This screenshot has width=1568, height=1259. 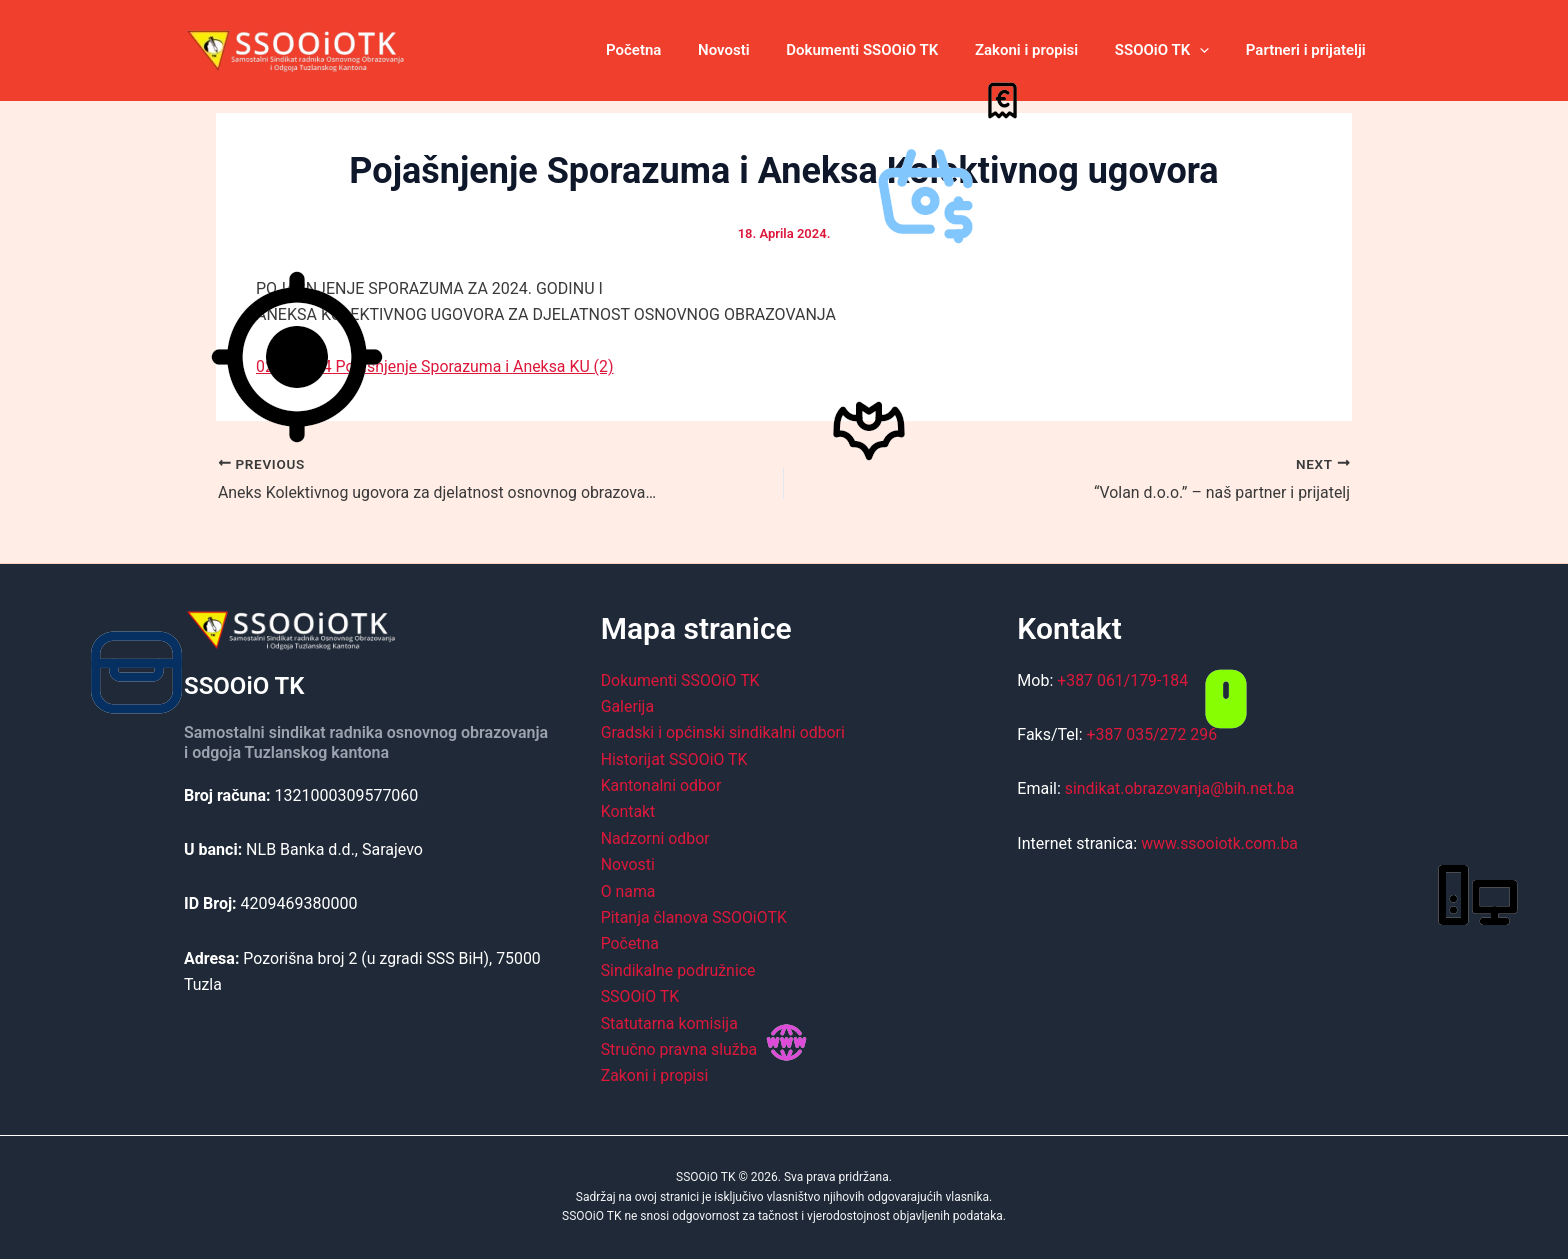 I want to click on desktop computer or PC device, so click(x=1476, y=895).